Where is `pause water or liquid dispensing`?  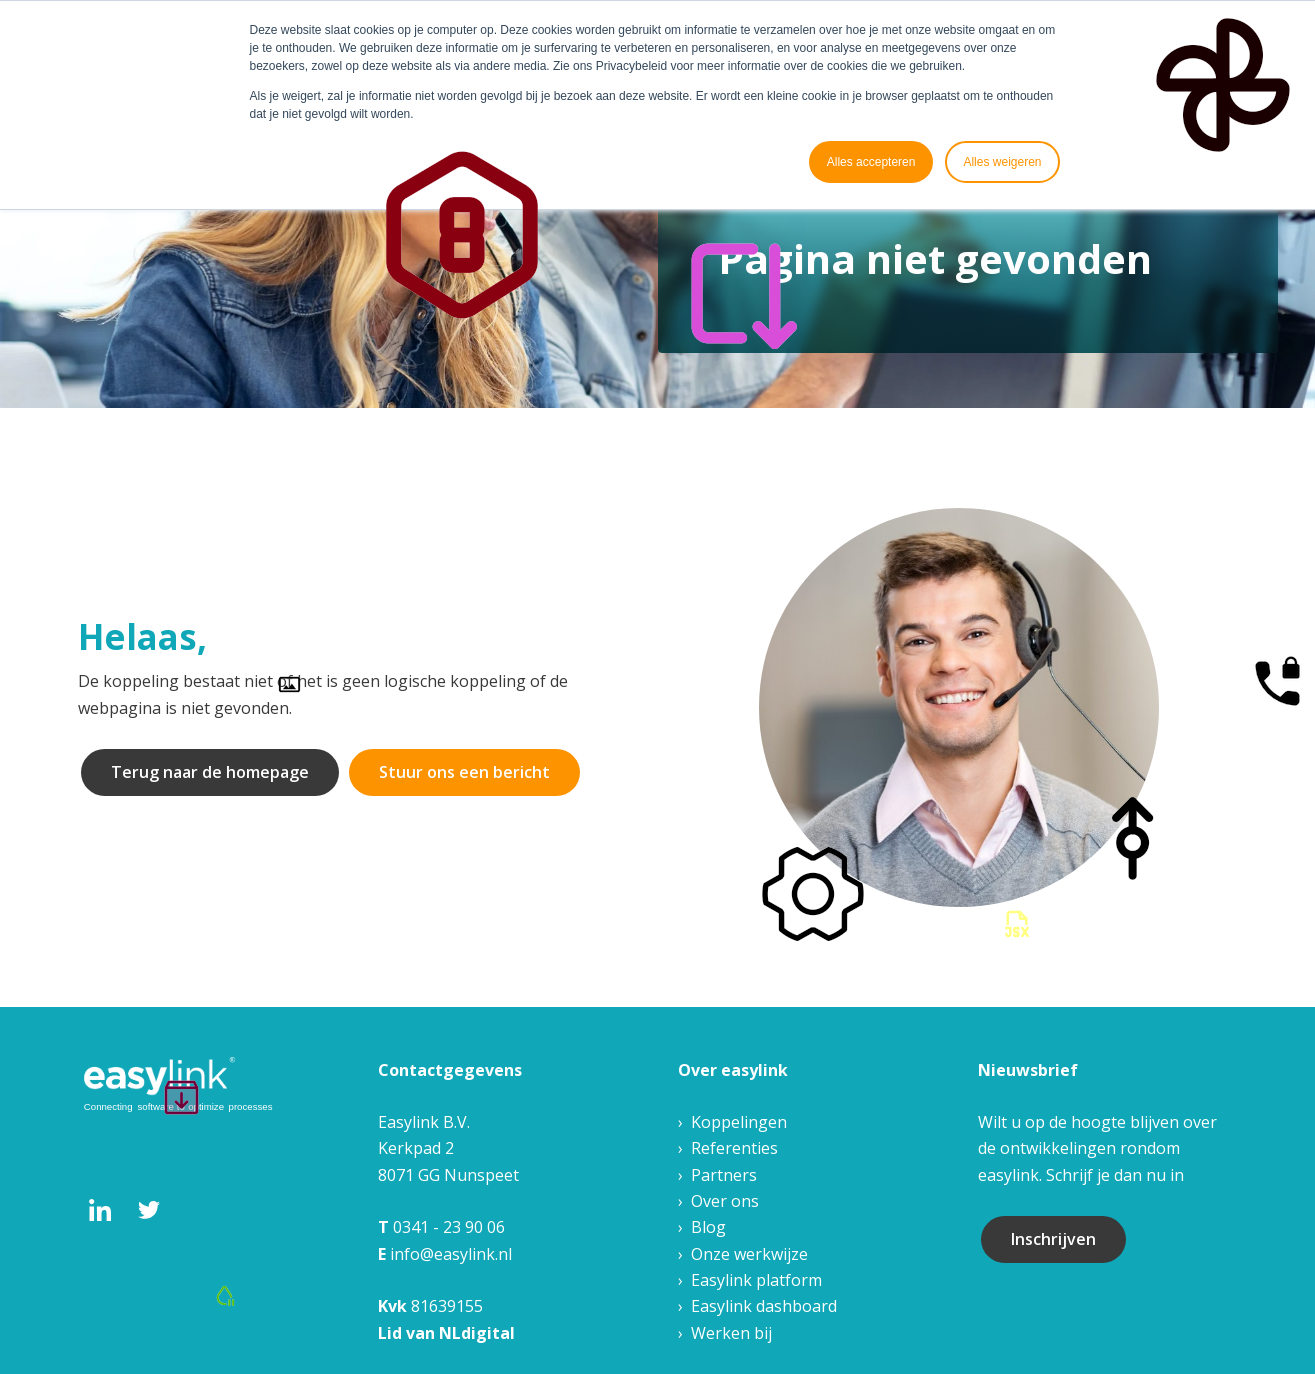
pause water or liquid dispensing is located at coordinates (224, 1295).